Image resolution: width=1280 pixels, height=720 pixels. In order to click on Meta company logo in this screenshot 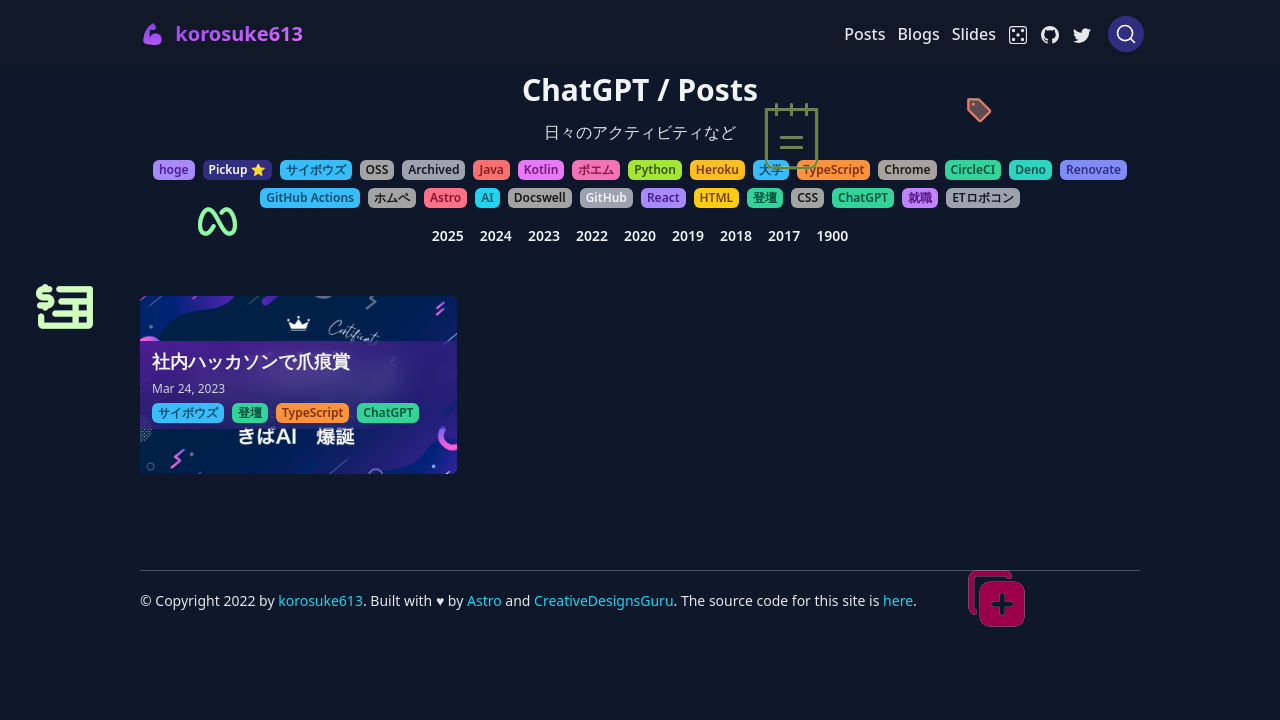, I will do `click(217, 221)`.